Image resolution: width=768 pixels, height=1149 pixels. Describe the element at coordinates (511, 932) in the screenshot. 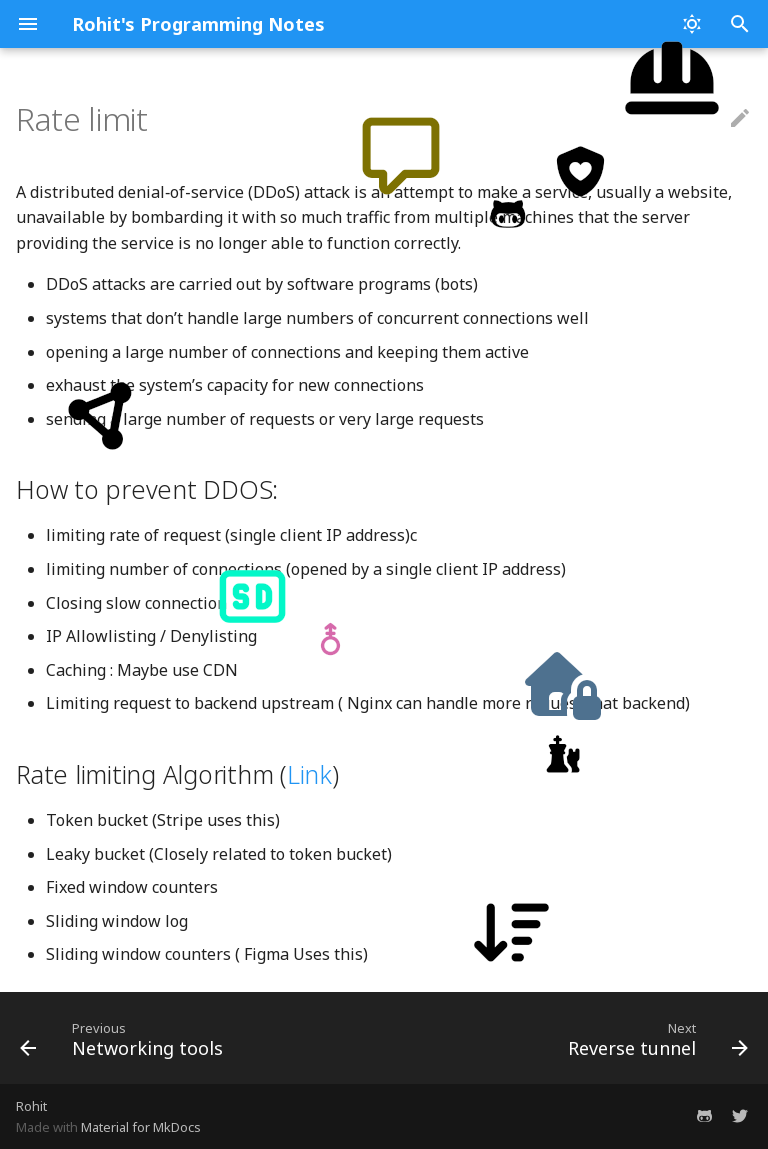

I see `sort items in ascending order` at that location.